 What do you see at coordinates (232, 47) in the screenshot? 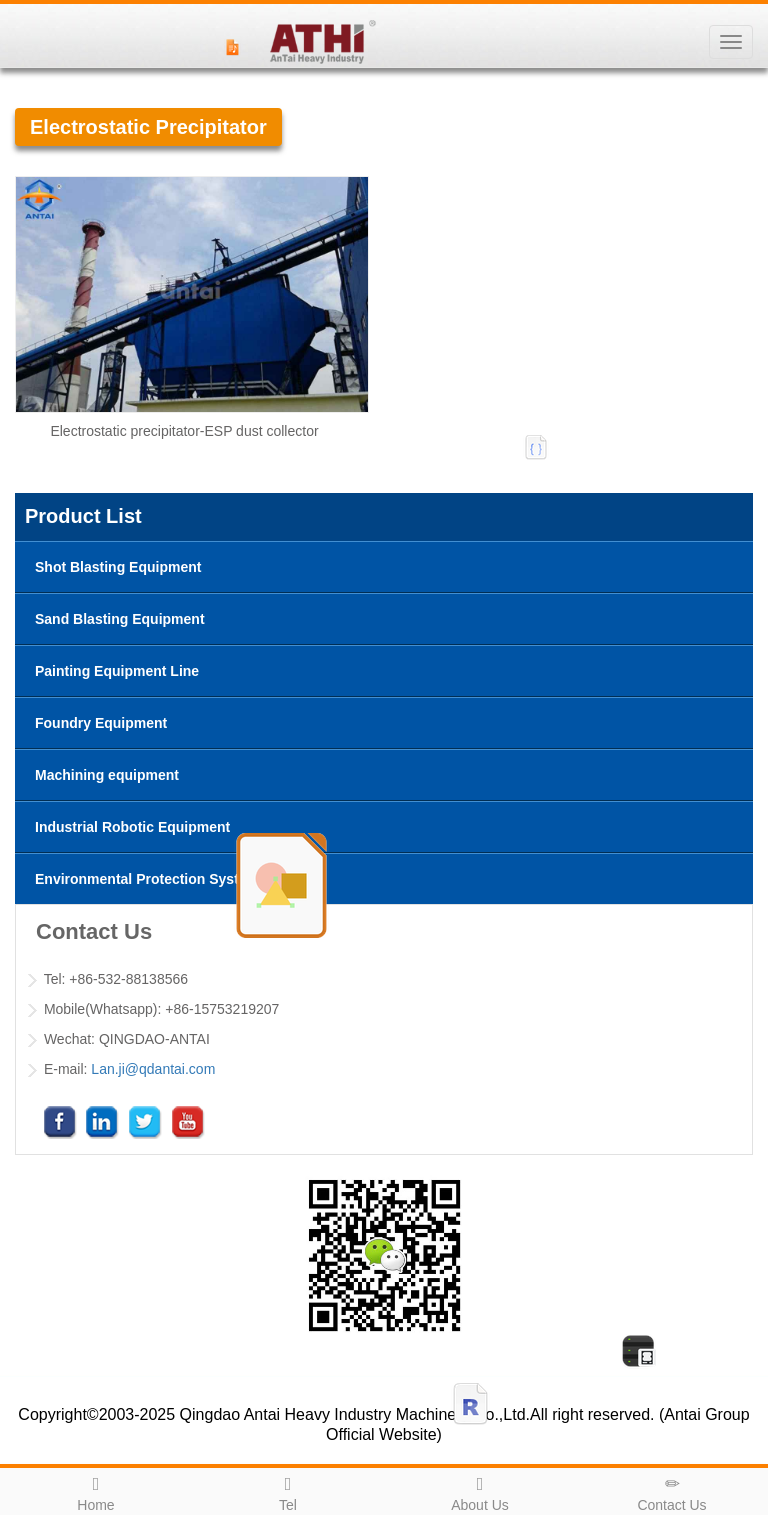
I see `mp3 playlist file type indicator` at bounding box center [232, 47].